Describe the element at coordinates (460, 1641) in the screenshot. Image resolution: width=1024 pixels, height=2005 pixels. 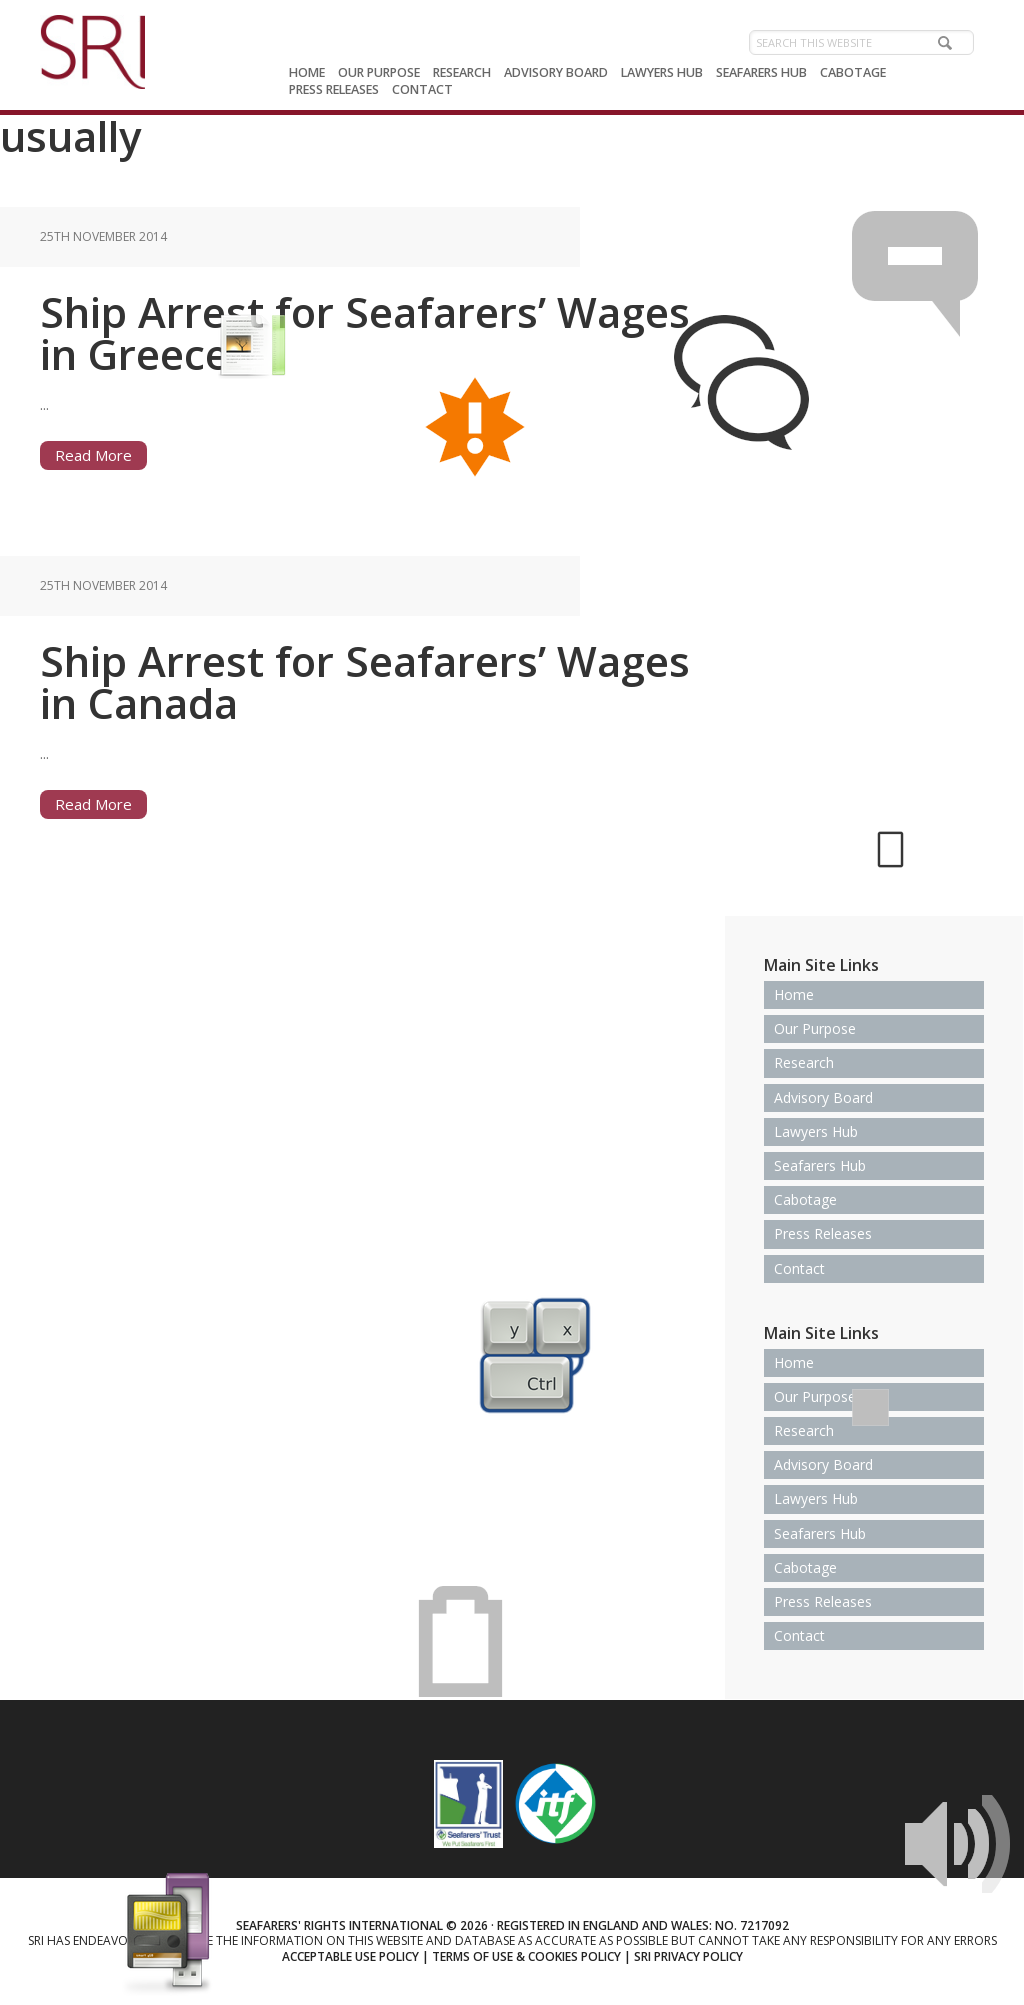
I see `indicates battery is empty or critically low` at that location.